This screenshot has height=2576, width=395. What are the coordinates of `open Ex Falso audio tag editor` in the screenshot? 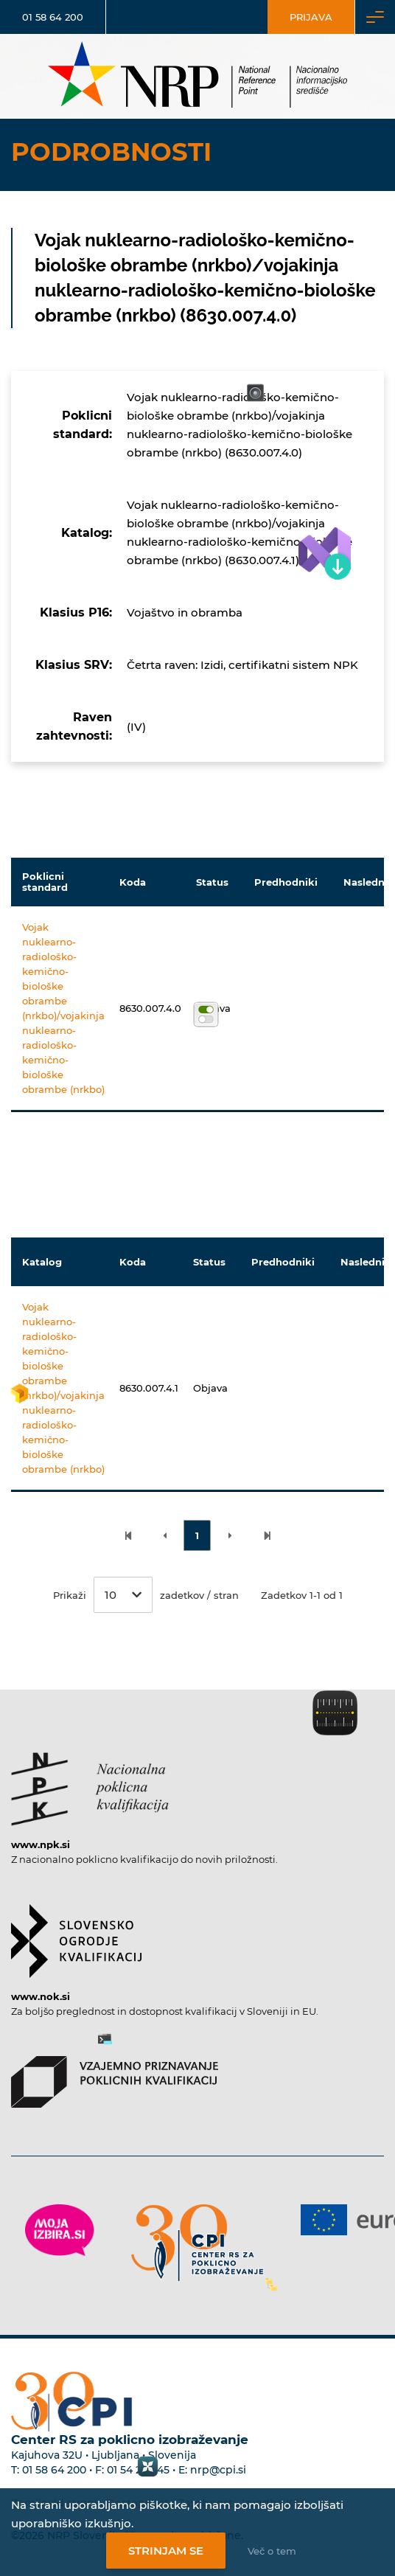 It's located at (147, 2466).